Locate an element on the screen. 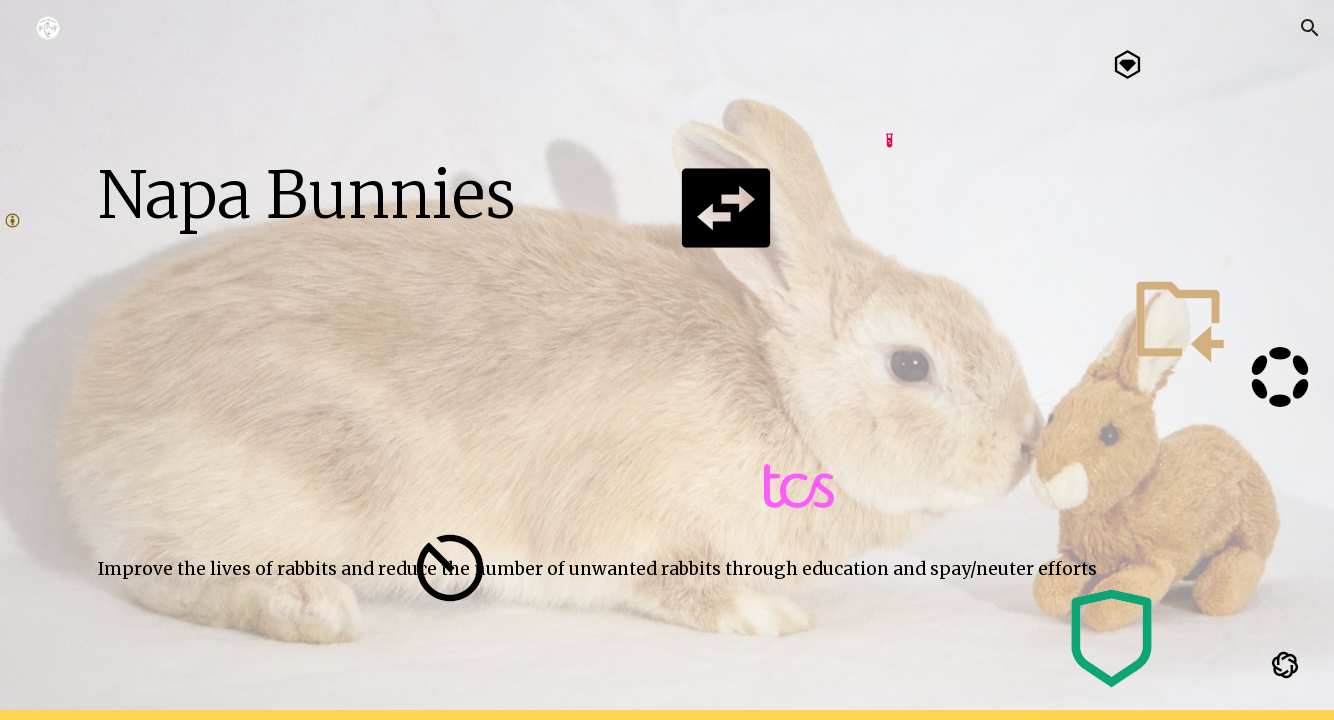  scan a QR code or barcode is located at coordinates (450, 568).